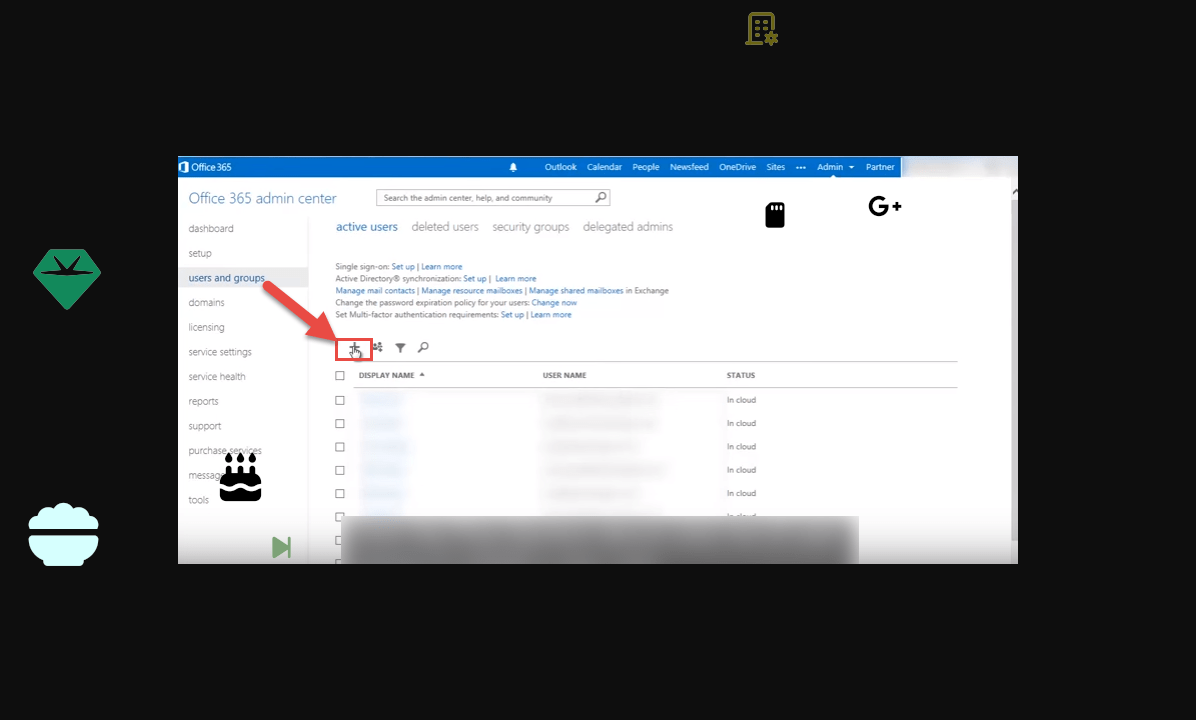 The width and height of the screenshot is (1196, 720). Describe the element at coordinates (775, 215) in the screenshot. I see `access external storage` at that location.